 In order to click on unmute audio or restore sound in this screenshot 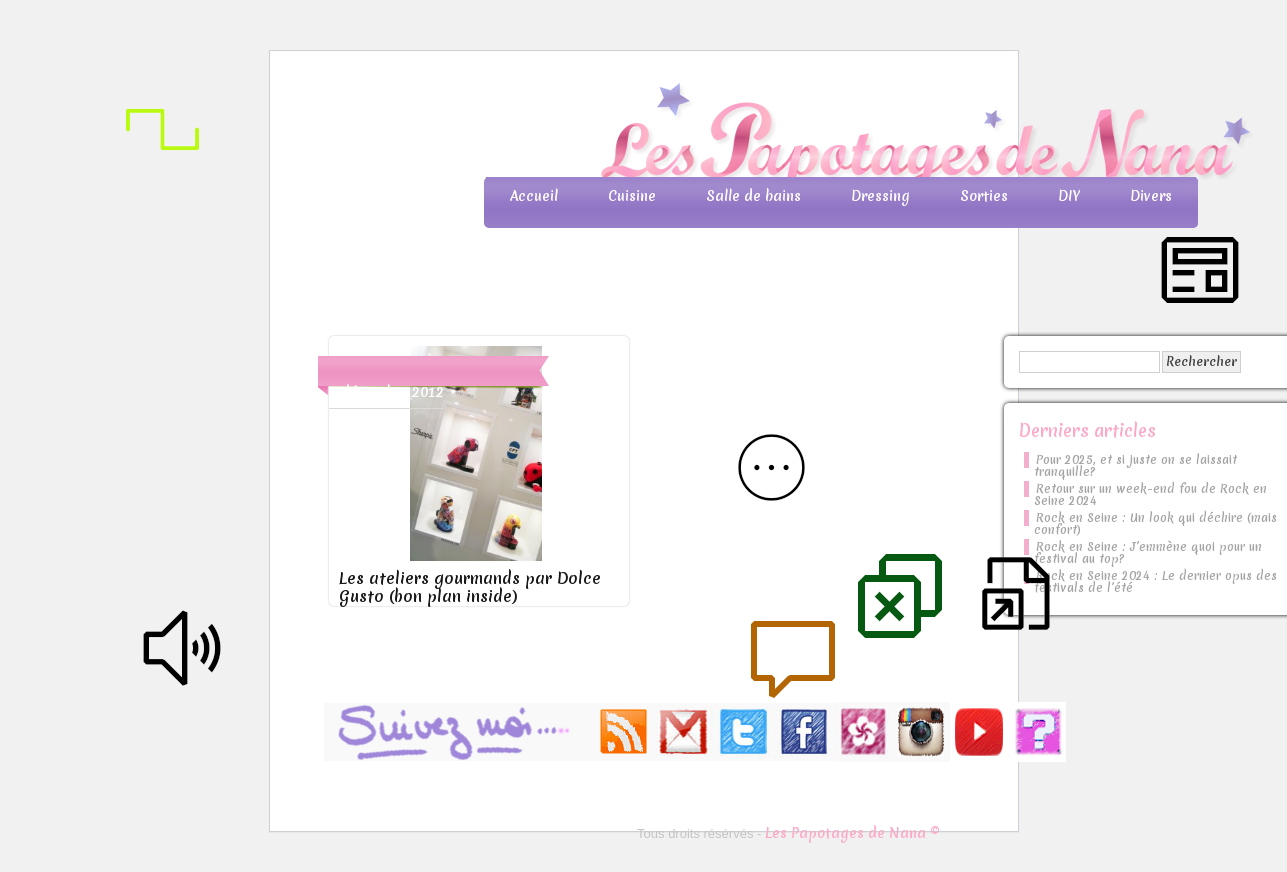, I will do `click(182, 649)`.